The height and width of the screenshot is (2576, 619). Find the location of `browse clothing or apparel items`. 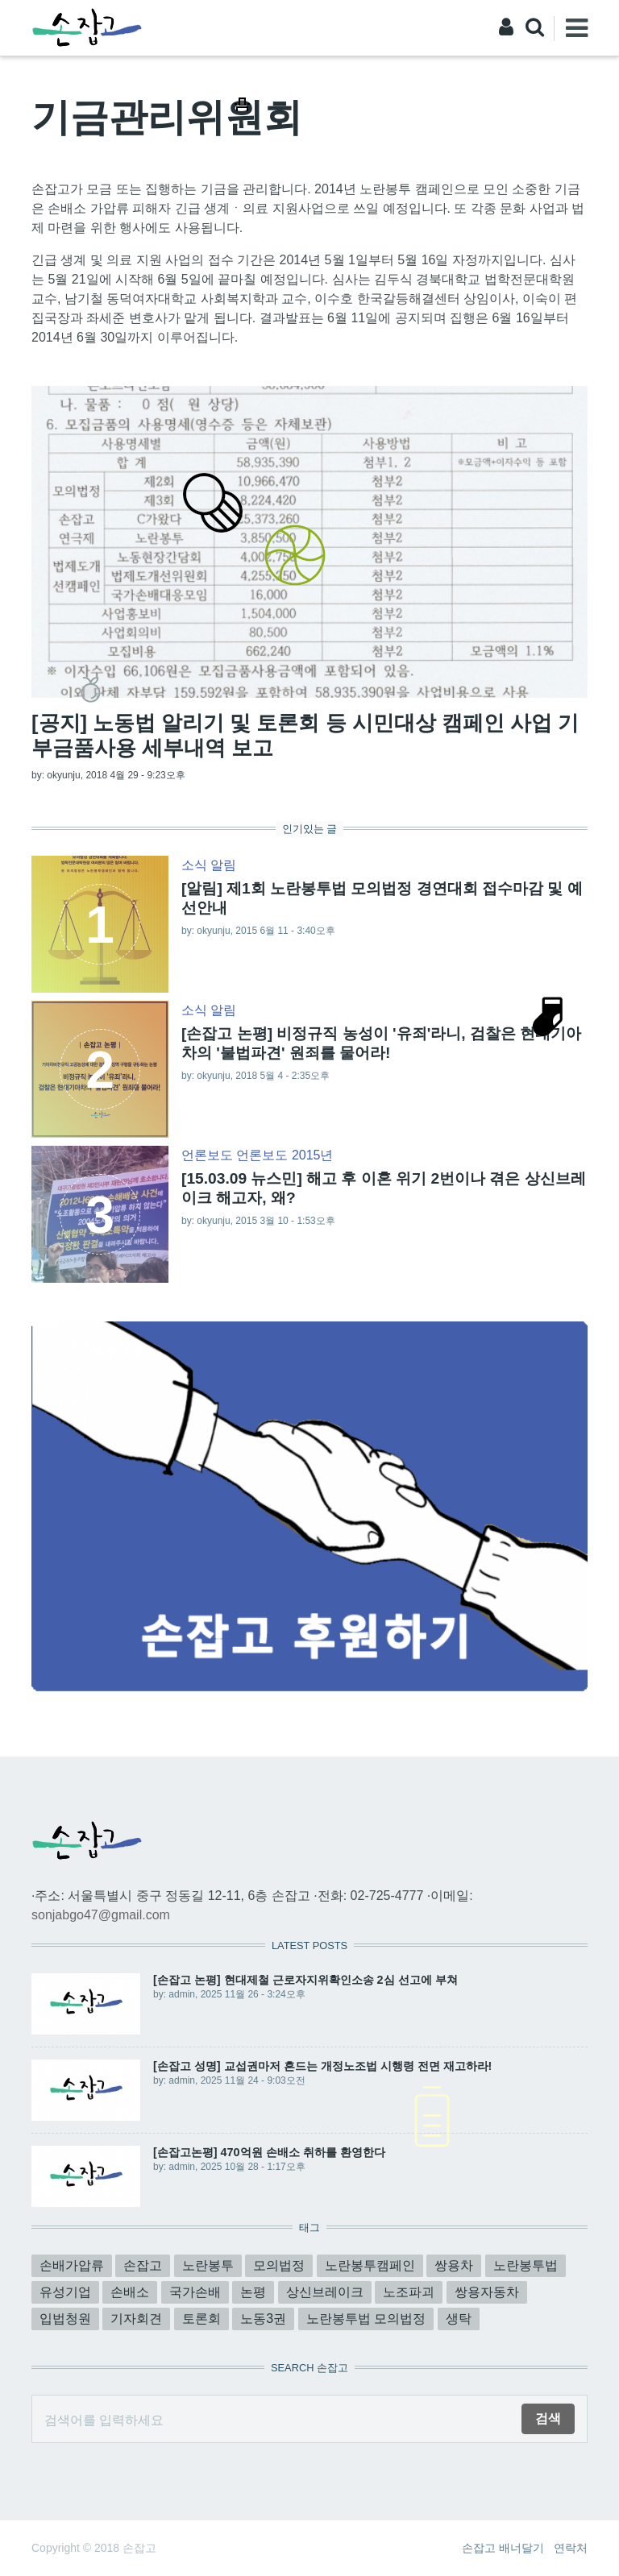

browse clothing or apparel items is located at coordinates (549, 1016).